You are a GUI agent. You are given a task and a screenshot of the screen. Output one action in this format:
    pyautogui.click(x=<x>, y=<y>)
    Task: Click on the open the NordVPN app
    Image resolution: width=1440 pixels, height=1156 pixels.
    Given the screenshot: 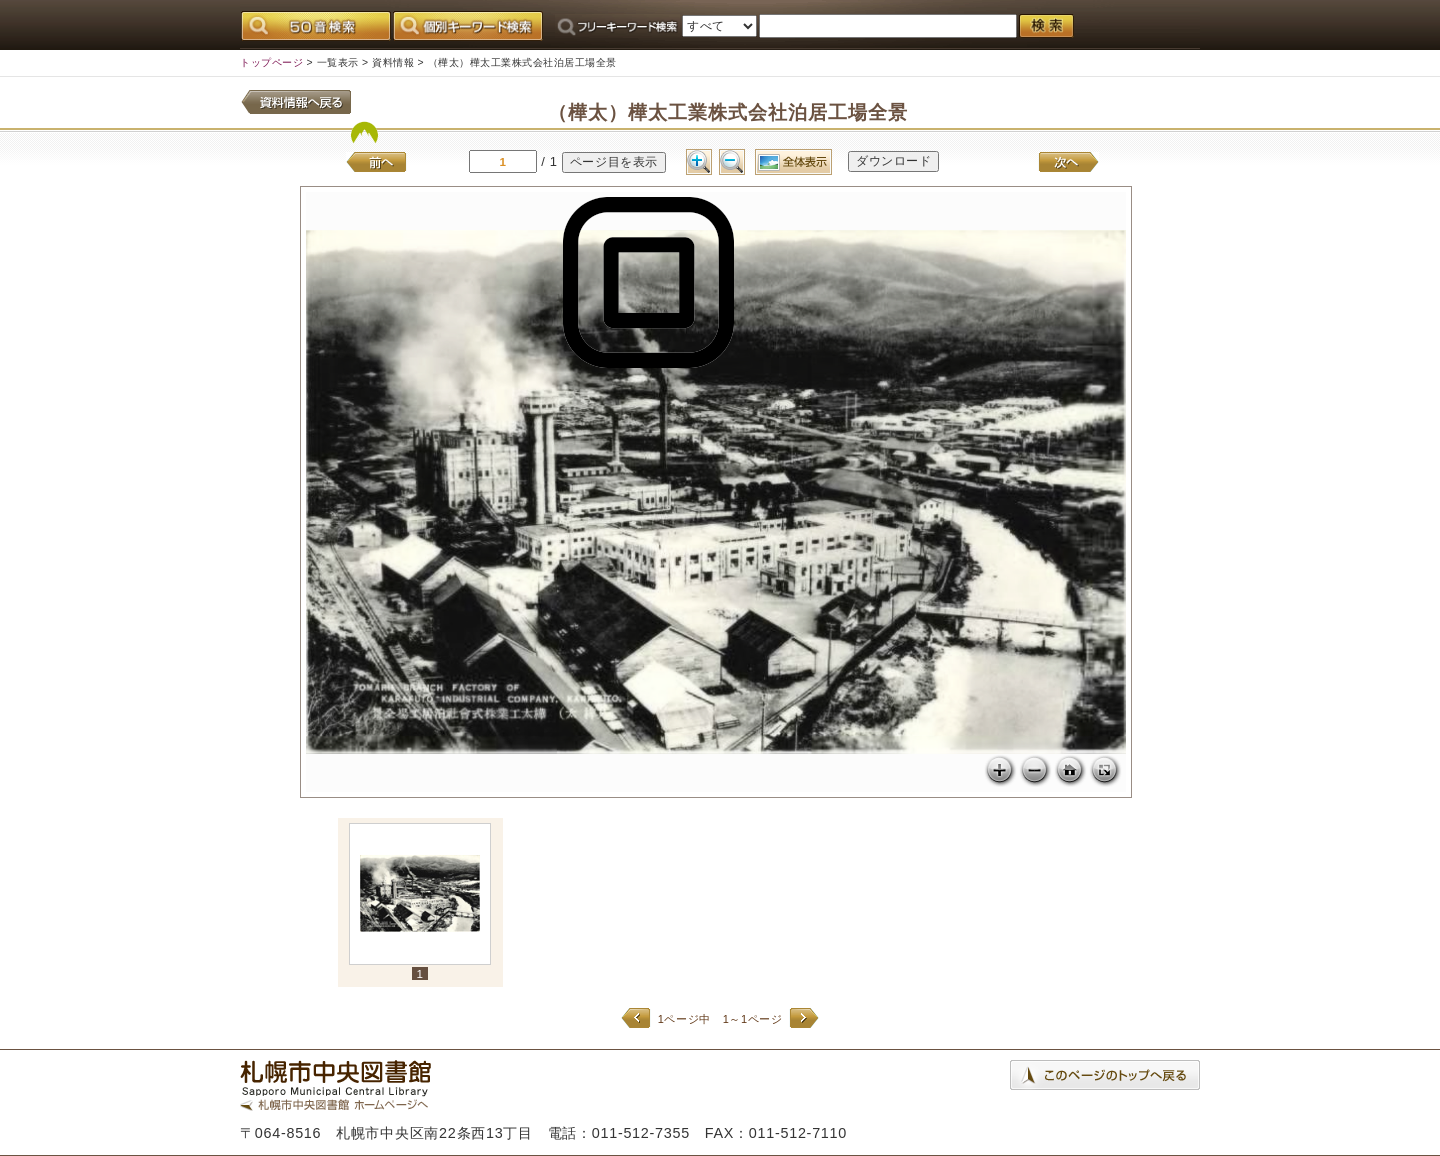 What is the action you would take?
    pyautogui.click(x=364, y=132)
    